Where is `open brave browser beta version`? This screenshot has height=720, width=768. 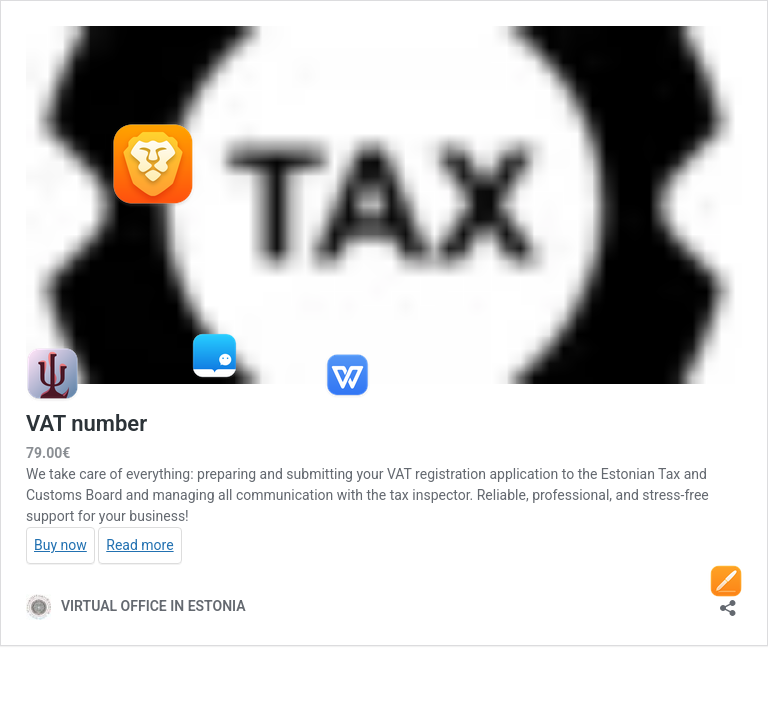 open brave browser beta version is located at coordinates (153, 164).